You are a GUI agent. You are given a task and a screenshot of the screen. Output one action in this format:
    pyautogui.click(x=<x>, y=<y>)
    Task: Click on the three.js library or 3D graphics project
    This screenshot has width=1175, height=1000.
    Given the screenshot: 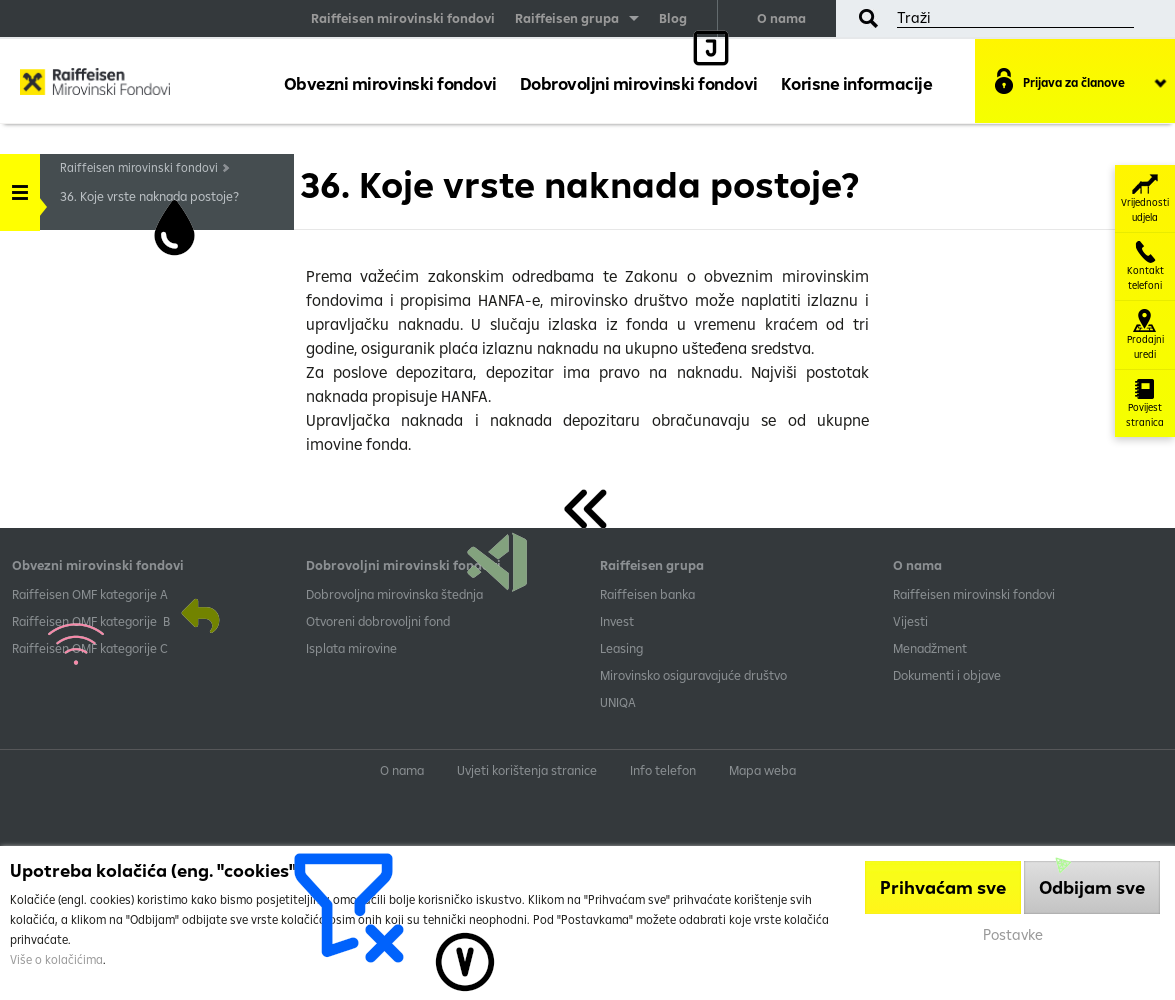 What is the action you would take?
    pyautogui.click(x=1063, y=865)
    